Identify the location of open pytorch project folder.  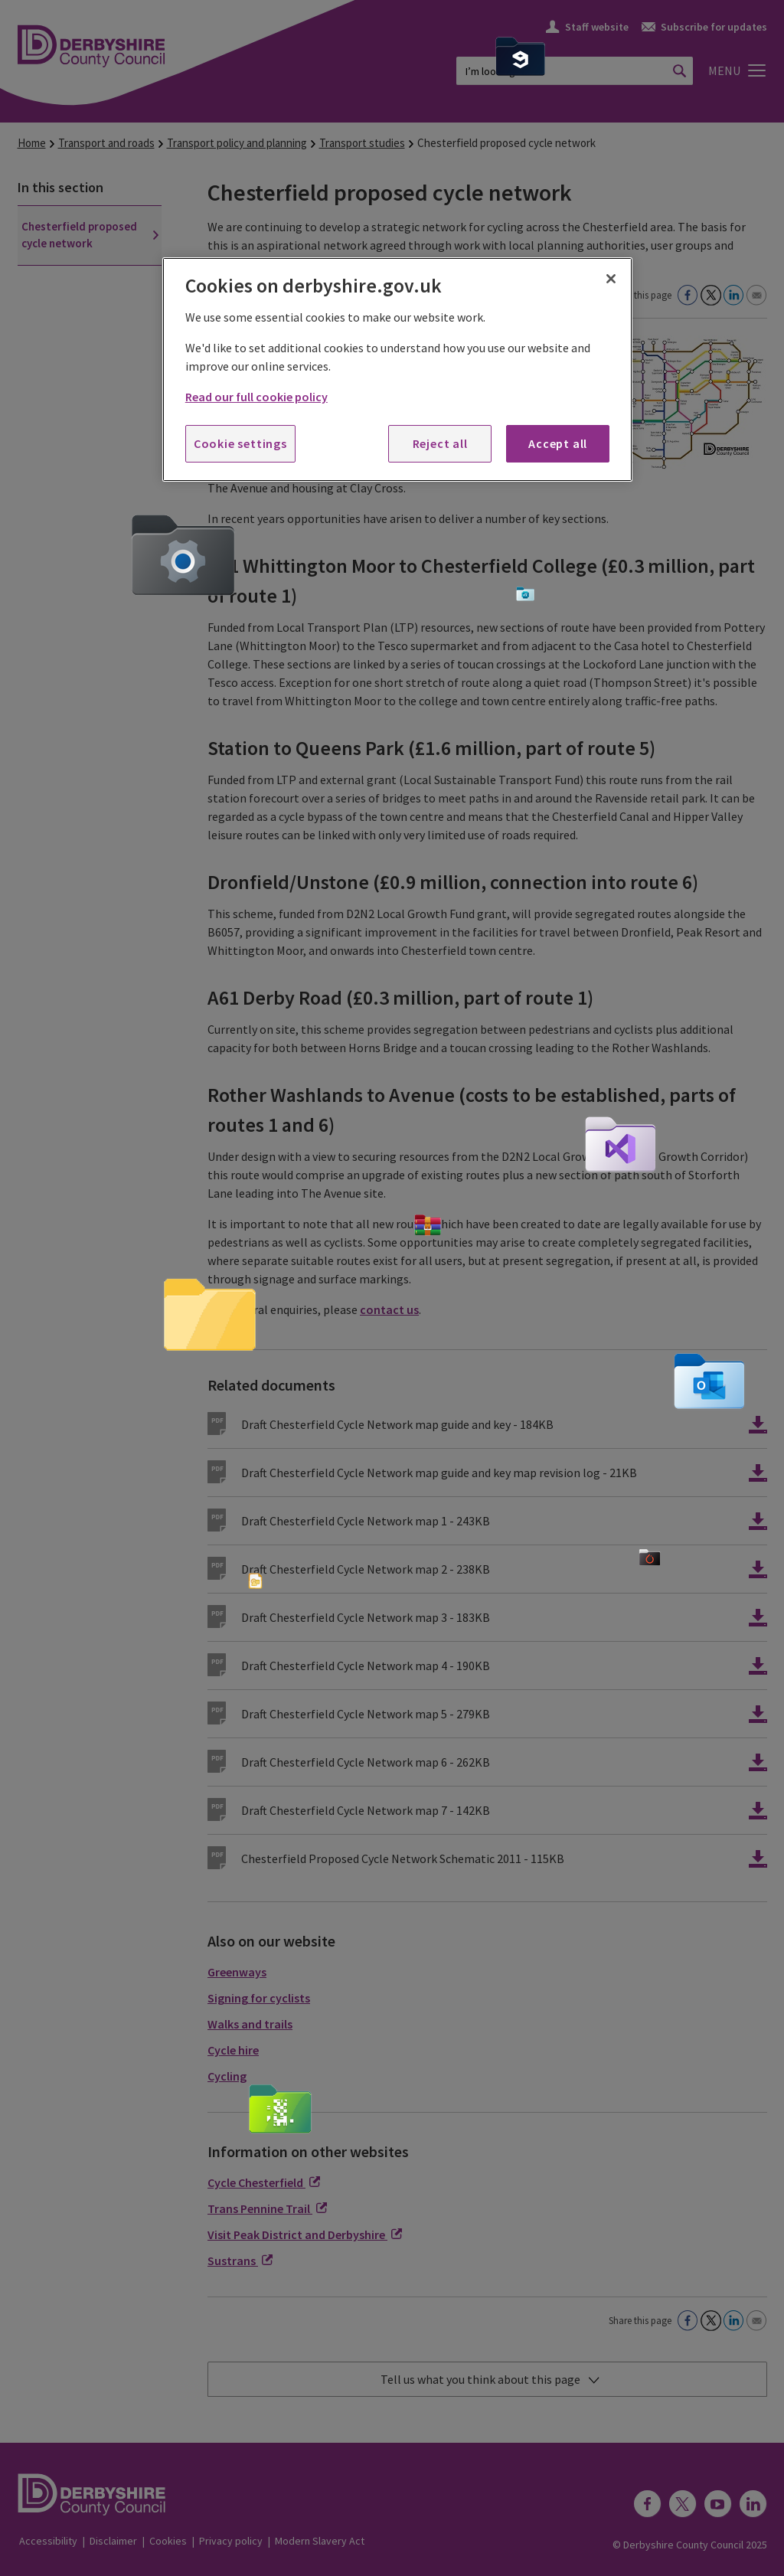
(649, 1558).